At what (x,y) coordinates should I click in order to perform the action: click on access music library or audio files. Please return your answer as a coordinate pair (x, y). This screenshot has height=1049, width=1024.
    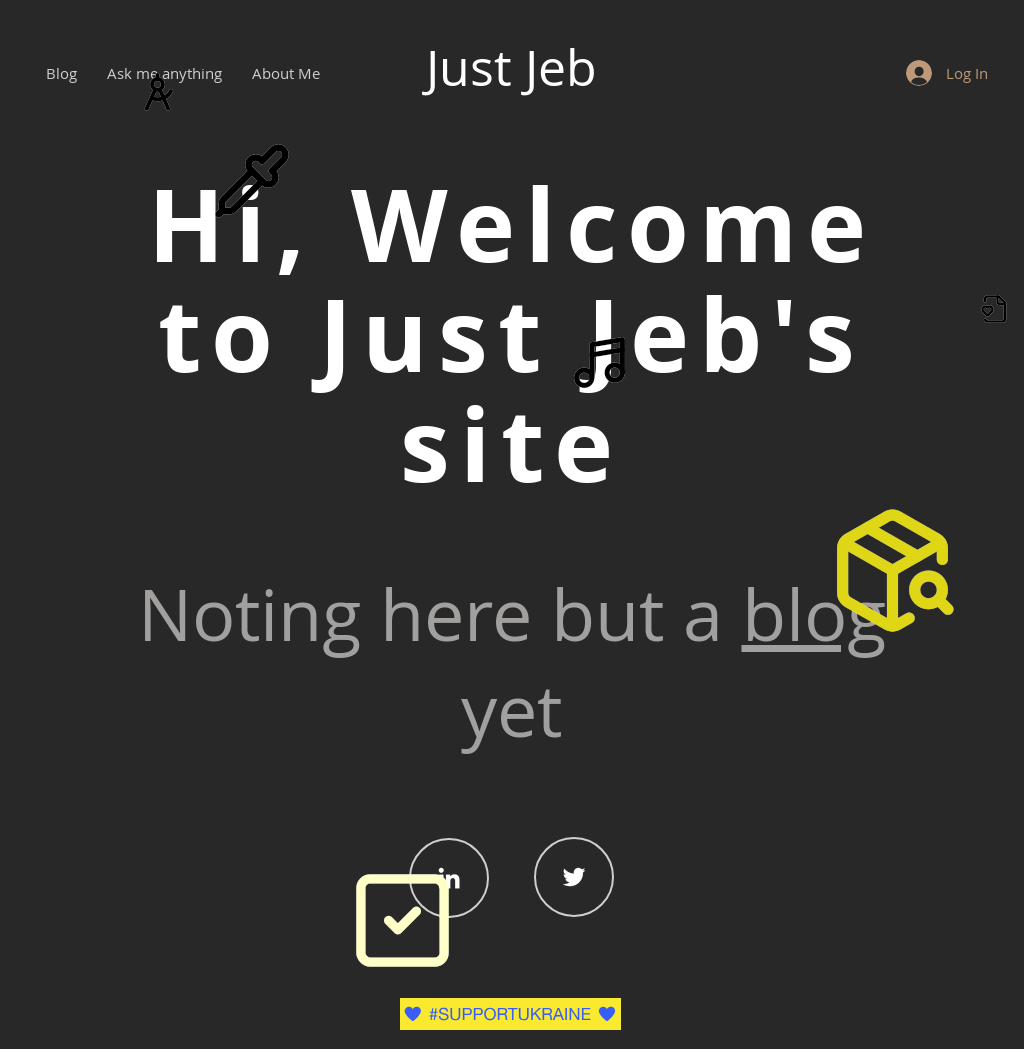
    Looking at the image, I should click on (599, 362).